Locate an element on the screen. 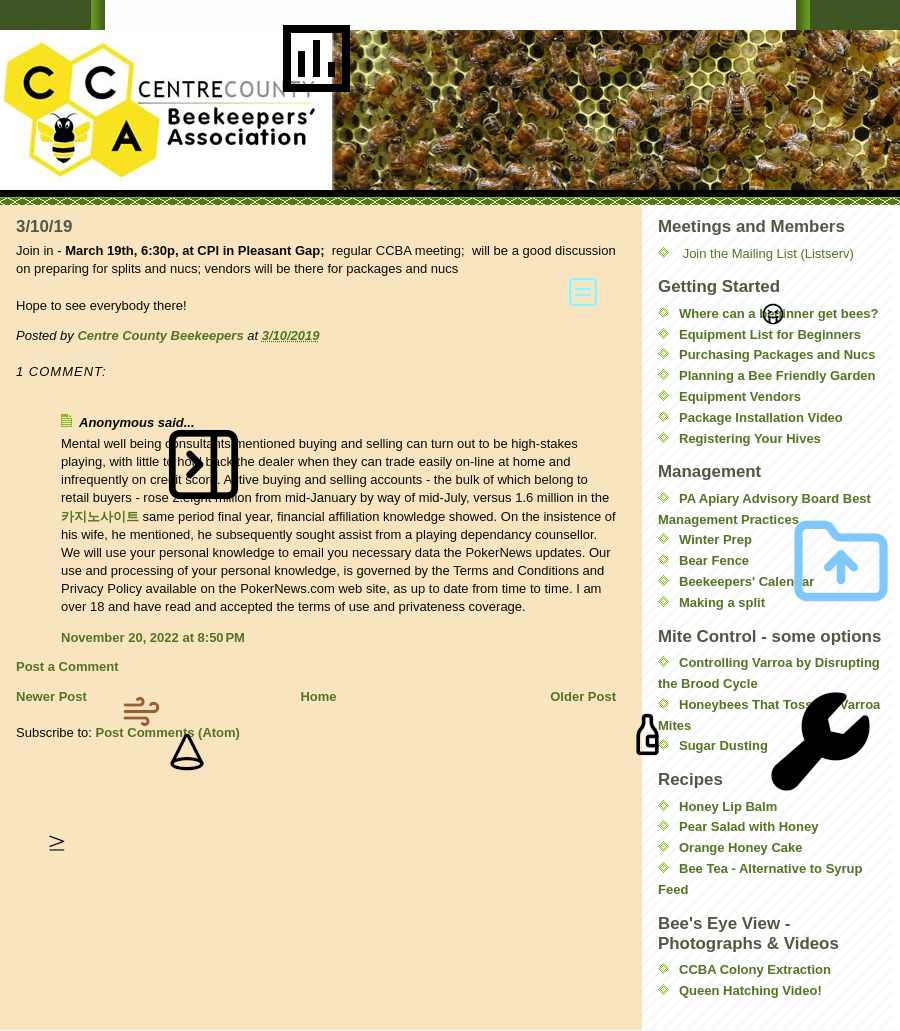 The width and height of the screenshot is (900, 1031). indicates equality or comparison function is located at coordinates (583, 292).